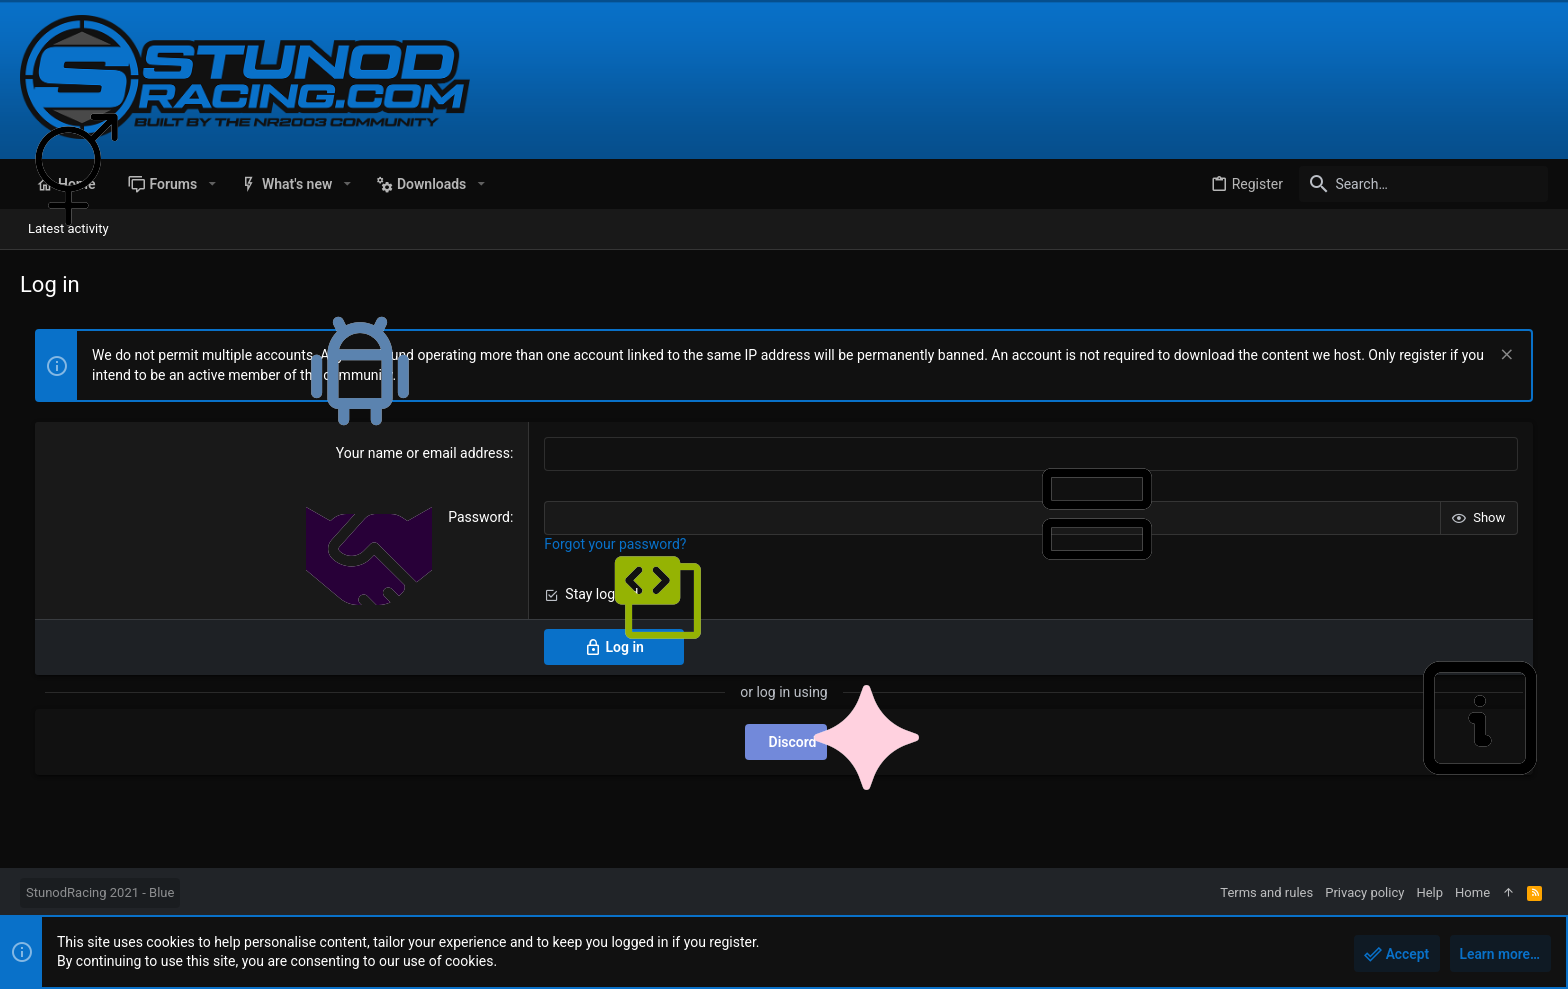 This screenshot has width=1568, height=989. I want to click on insert a code block, so click(663, 601).